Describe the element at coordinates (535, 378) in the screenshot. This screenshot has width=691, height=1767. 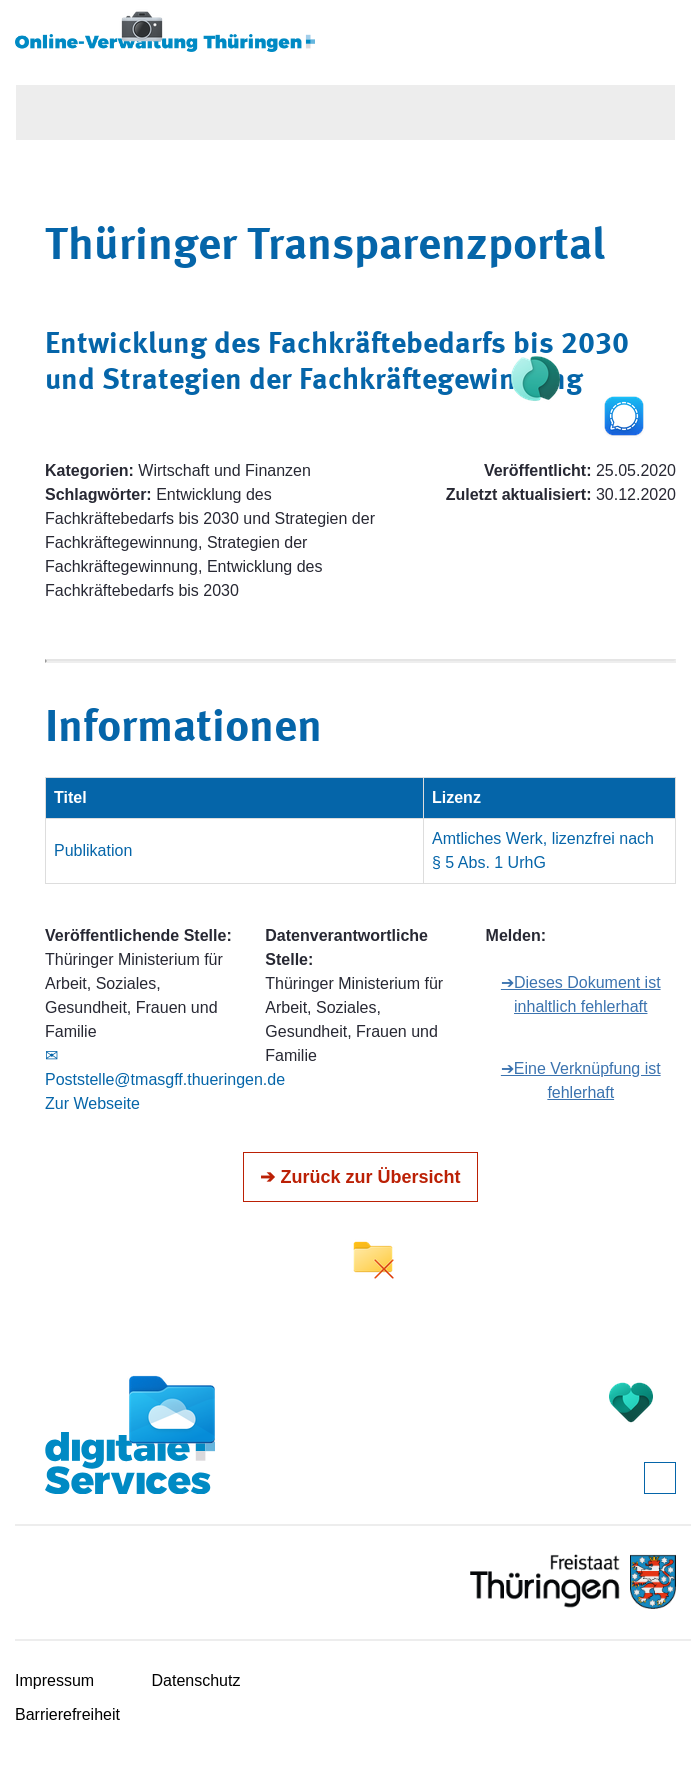
I see `open voice assistant app` at that location.